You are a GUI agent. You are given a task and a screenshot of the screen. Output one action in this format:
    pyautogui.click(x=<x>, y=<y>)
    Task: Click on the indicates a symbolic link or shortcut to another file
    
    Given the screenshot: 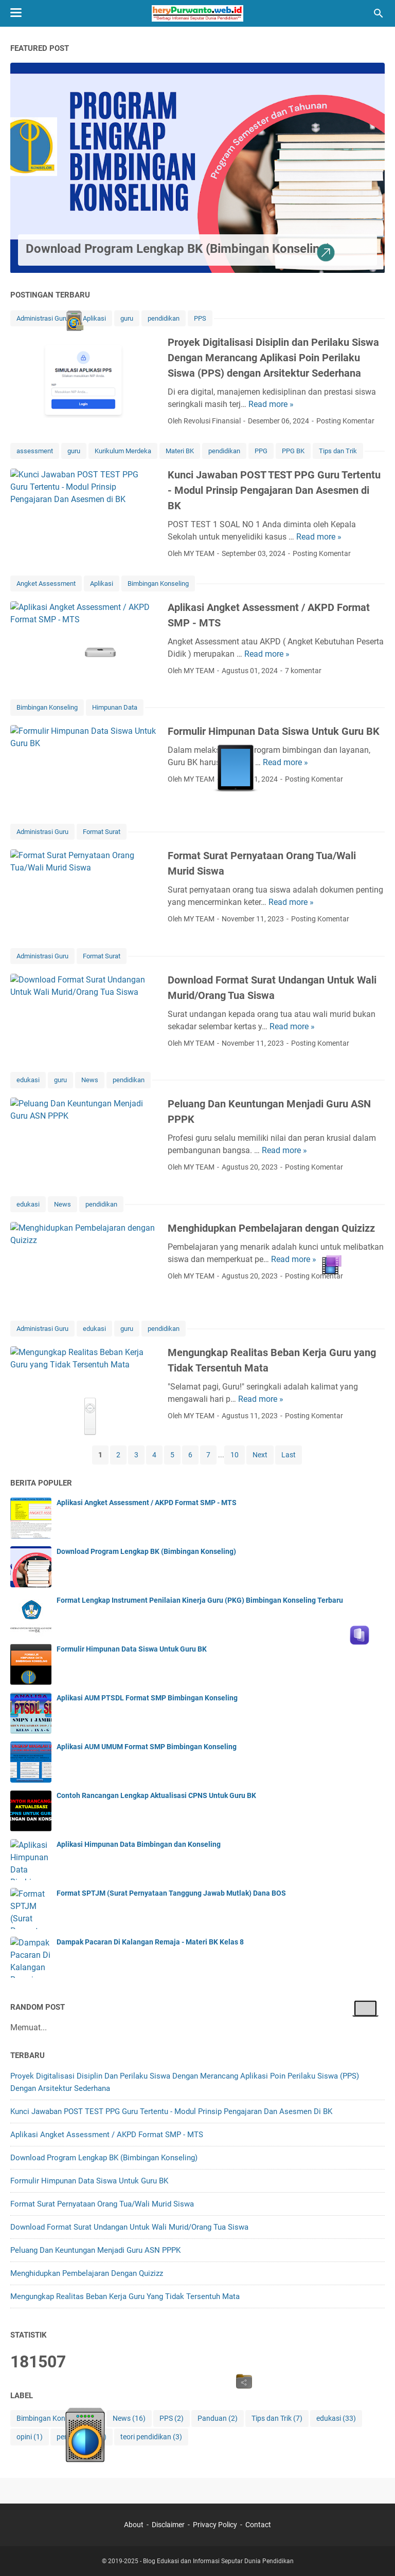 What is the action you would take?
    pyautogui.click(x=326, y=252)
    